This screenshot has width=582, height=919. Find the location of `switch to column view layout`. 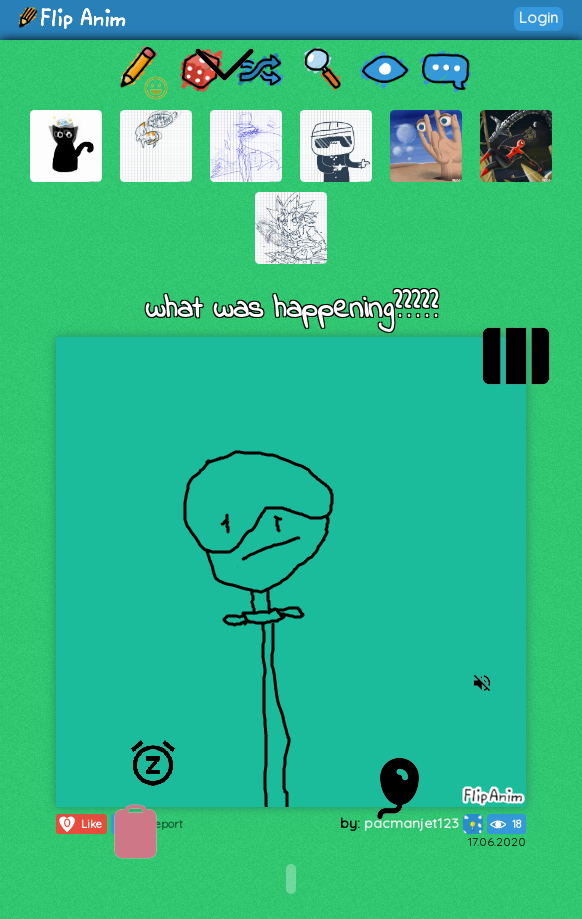

switch to column view layout is located at coordinates (516, 356).